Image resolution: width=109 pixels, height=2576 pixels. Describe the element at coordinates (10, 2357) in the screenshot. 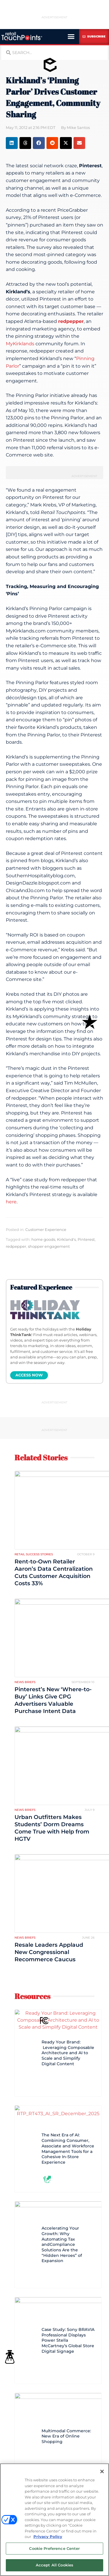

I see `i18next internationalization library logo` at that location.